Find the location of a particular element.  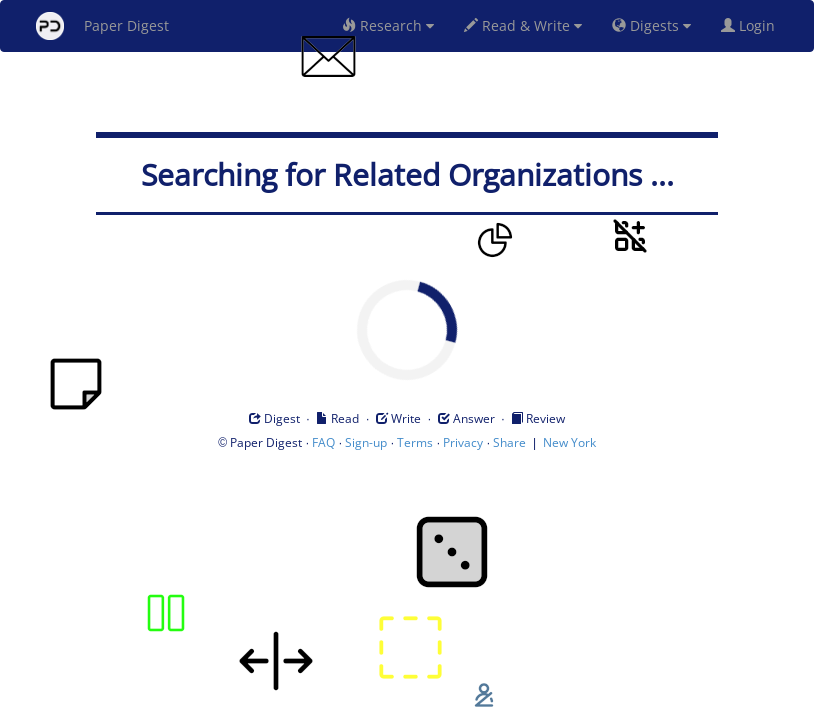

expand content horizontally is located at coordinates (276, 661).